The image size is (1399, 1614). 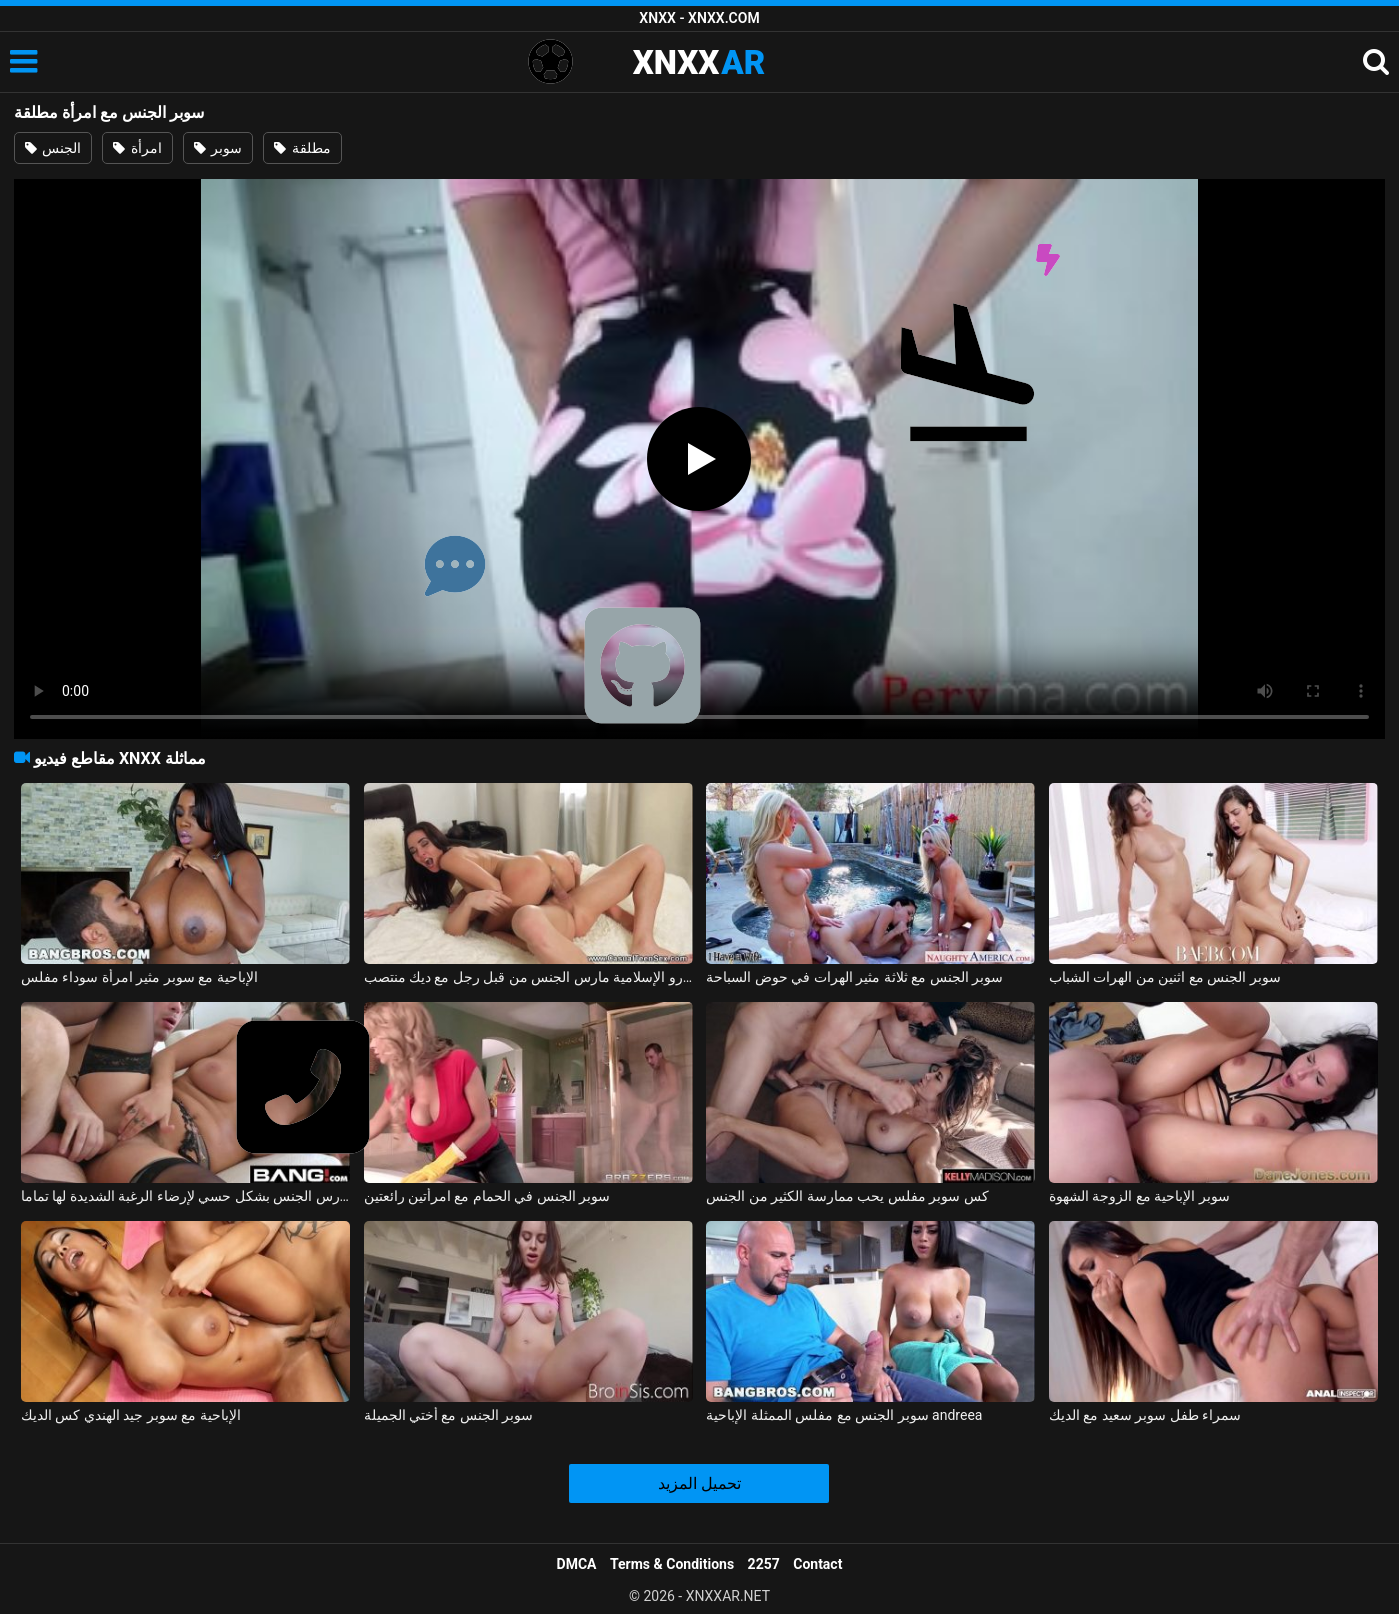 What do you see at coordinates (550, 61) in the screenshot?
I see `access football or soccer content` at bounding box center [550, 61].